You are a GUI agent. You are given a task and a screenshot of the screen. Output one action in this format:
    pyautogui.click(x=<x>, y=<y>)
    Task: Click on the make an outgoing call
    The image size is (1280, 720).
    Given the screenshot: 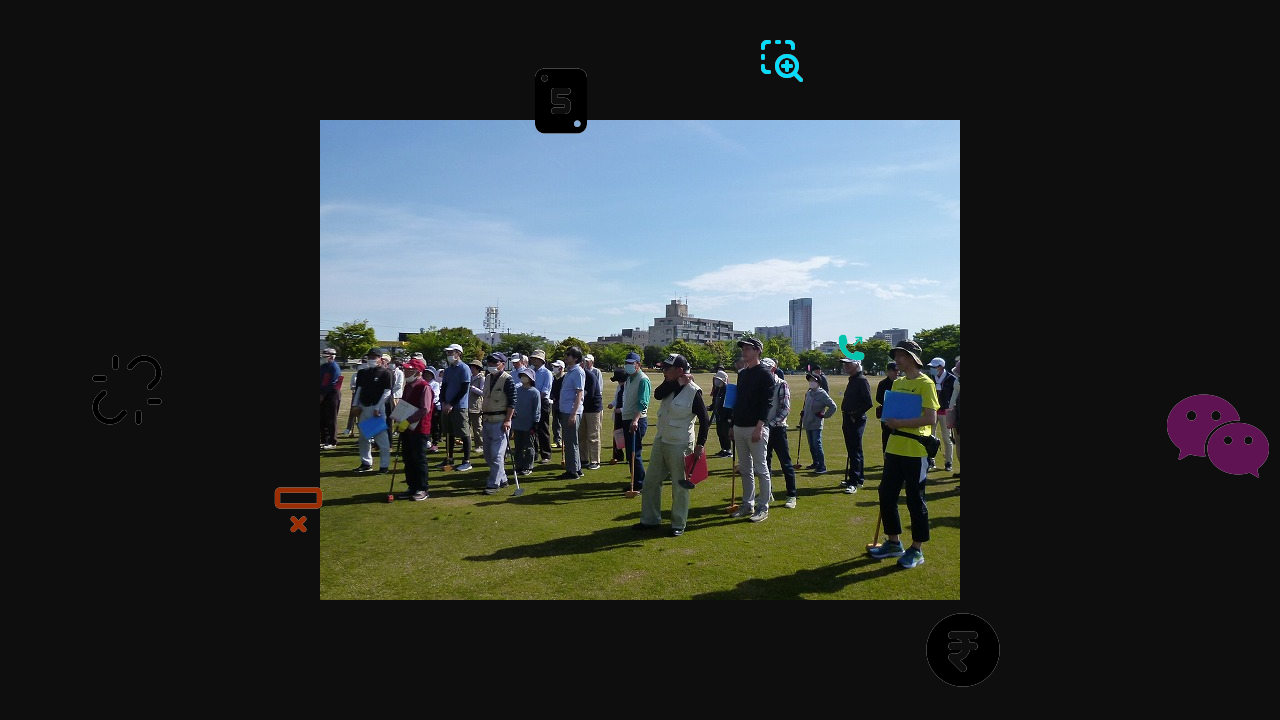 What is the action you would take?
    pyautogui.click(x=851, y=347)
    